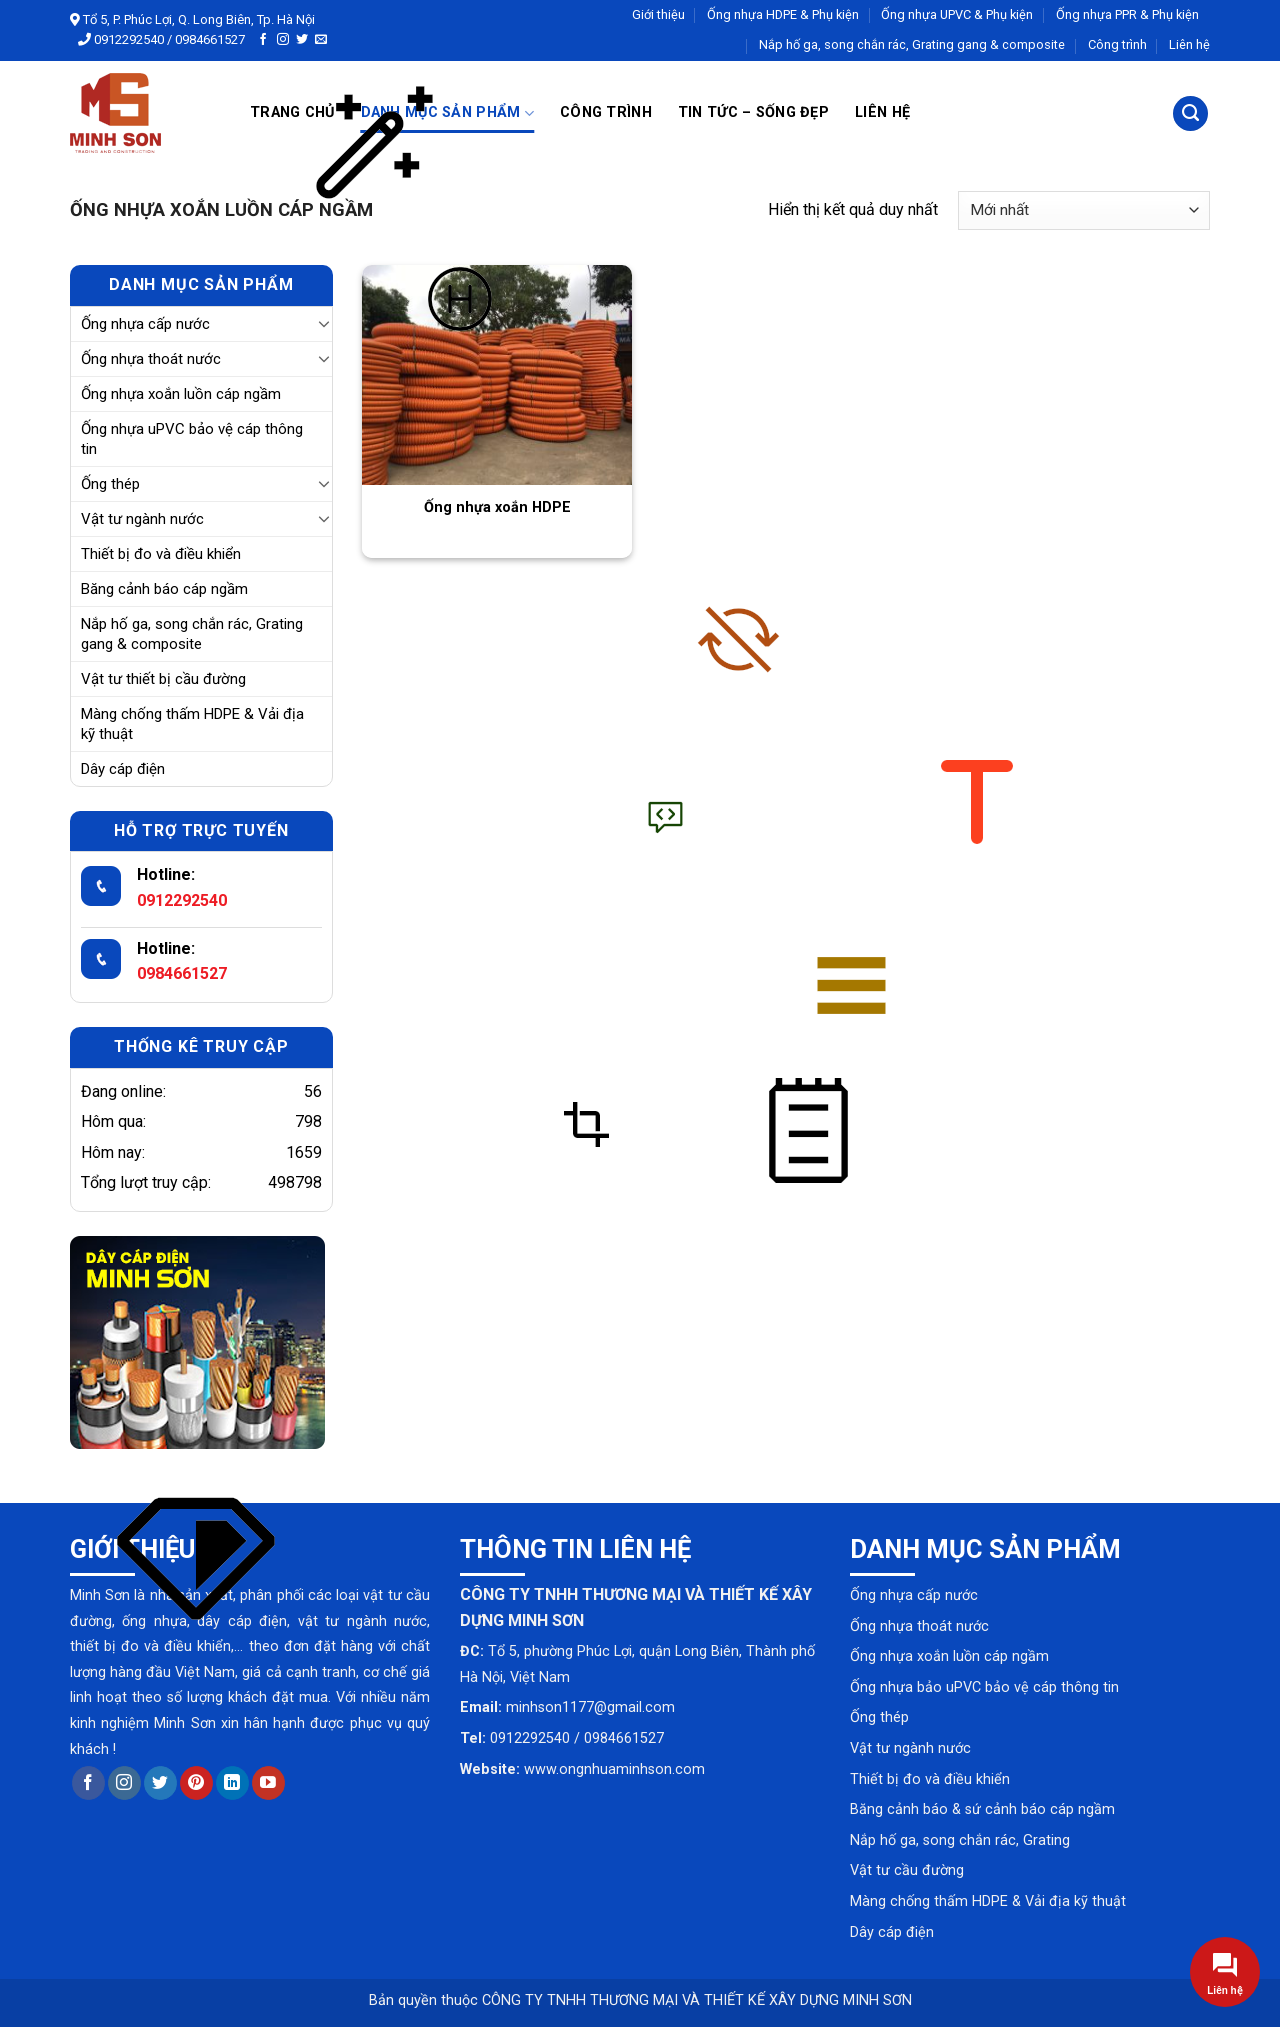 This screenshot has height=2027, width=1280. What do you see at coordinates (374, 144) in the screenshot?
I see `apply automatic formatting or enhancements` at bounding box center [374, 144].